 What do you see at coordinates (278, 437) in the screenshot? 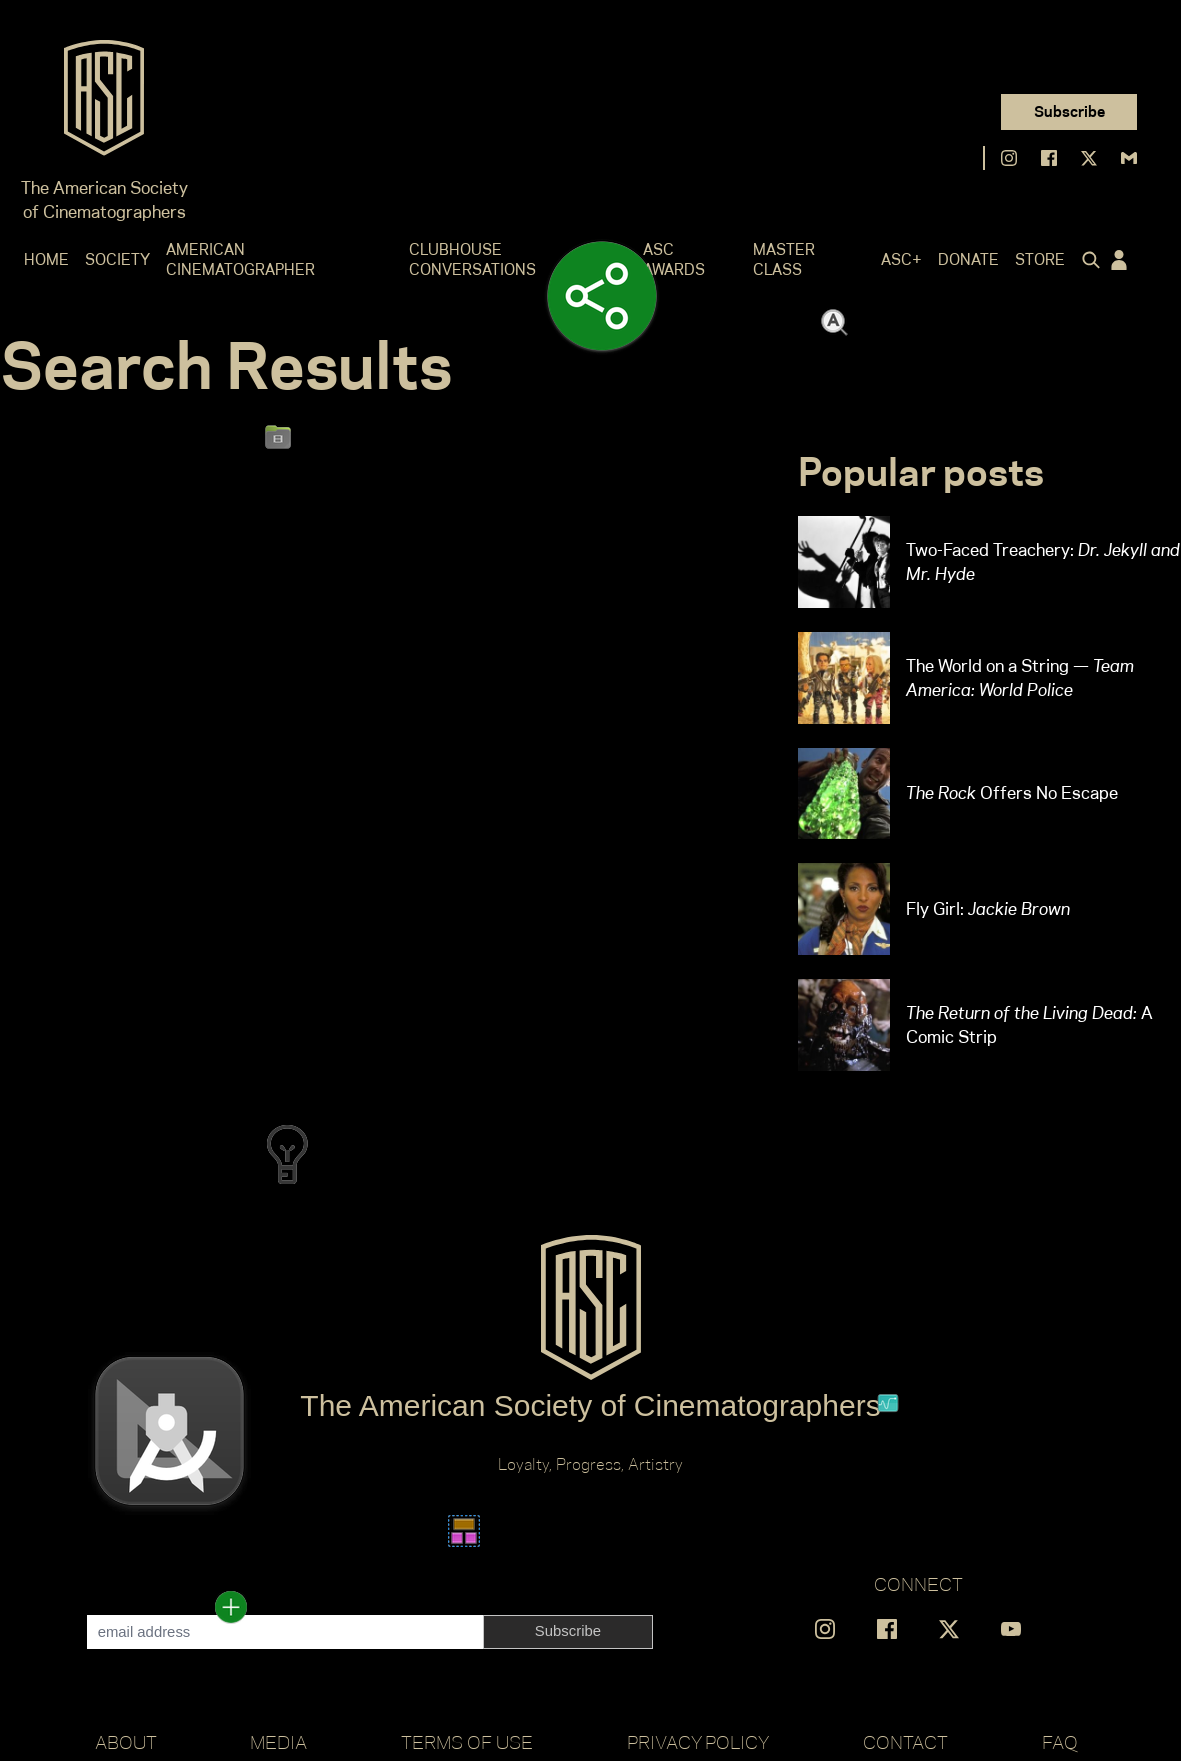
I see `open your videos folder` at bounding box center [278, 437].